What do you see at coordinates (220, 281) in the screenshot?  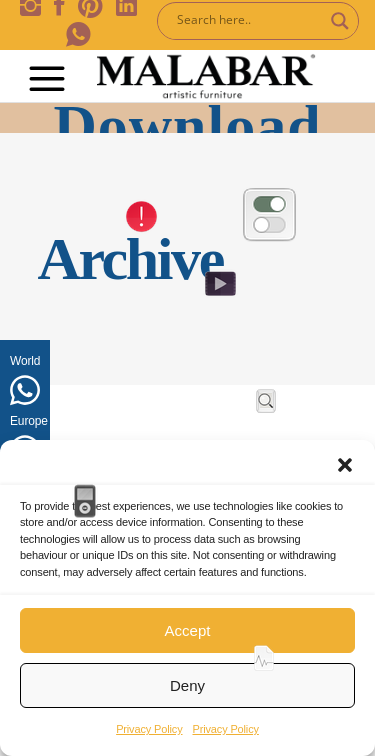 I see `a video file type indicator` at bounding box center [220, 281].